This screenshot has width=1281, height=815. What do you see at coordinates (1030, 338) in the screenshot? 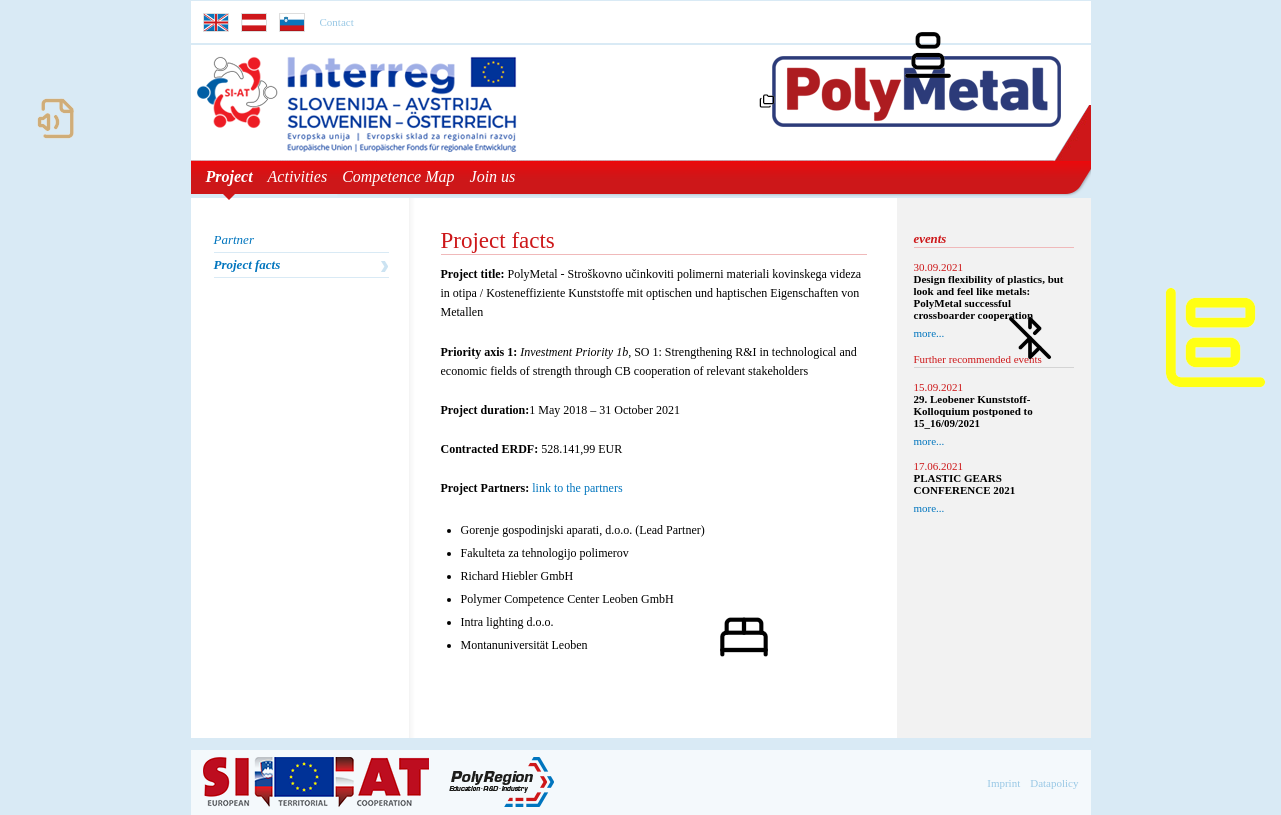
I see `bluetooth is currently disabled` at bounding box center [1030, 338].